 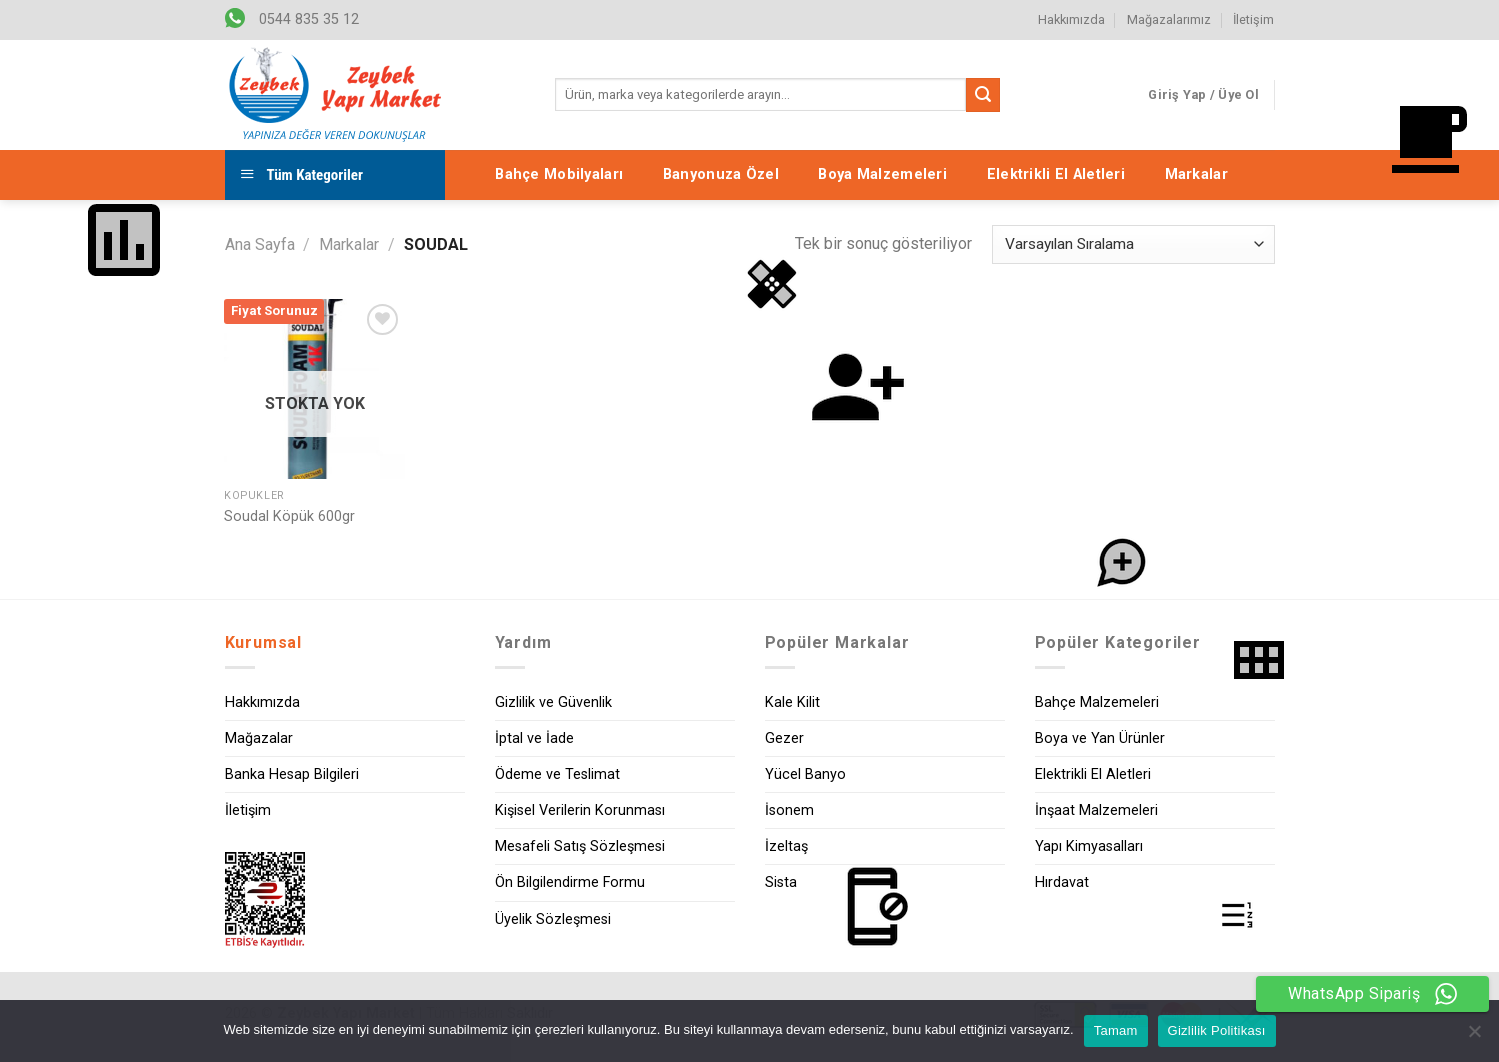 I want to click on block or restrict an app, so click(x=872, y=906).